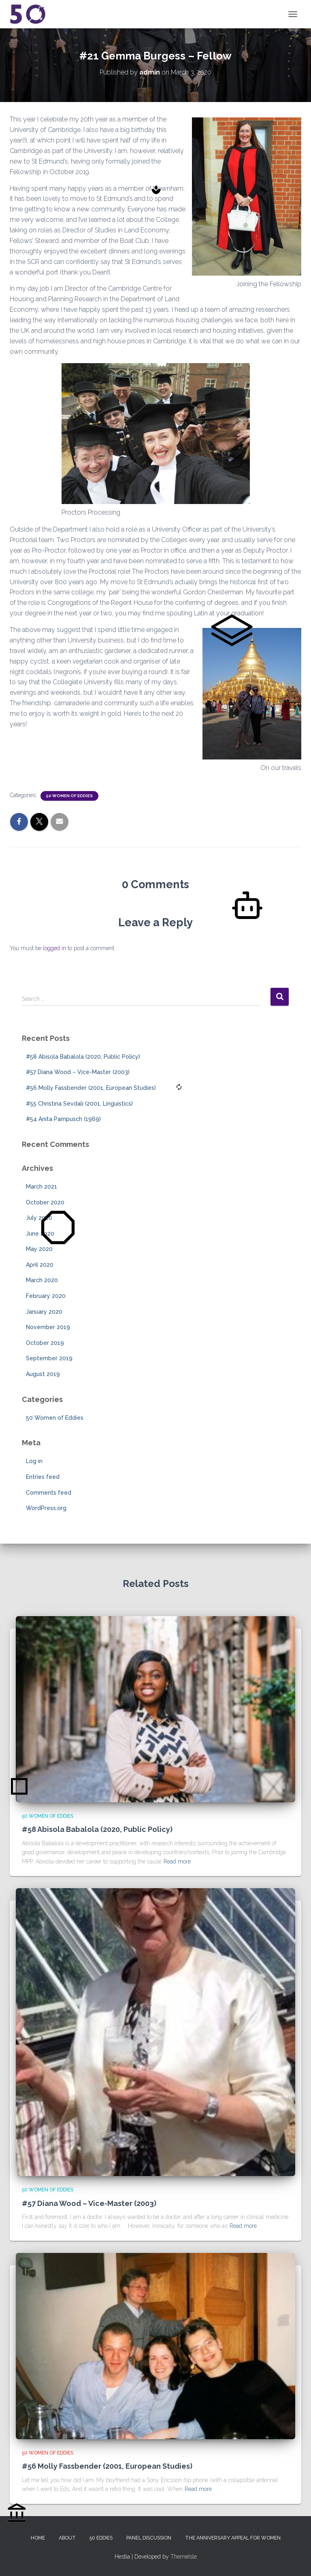 The image size is (311, 2576). Describe the element at coordinates (179, 1087) in the screenshot. I see `refresh or reload content` at that location.